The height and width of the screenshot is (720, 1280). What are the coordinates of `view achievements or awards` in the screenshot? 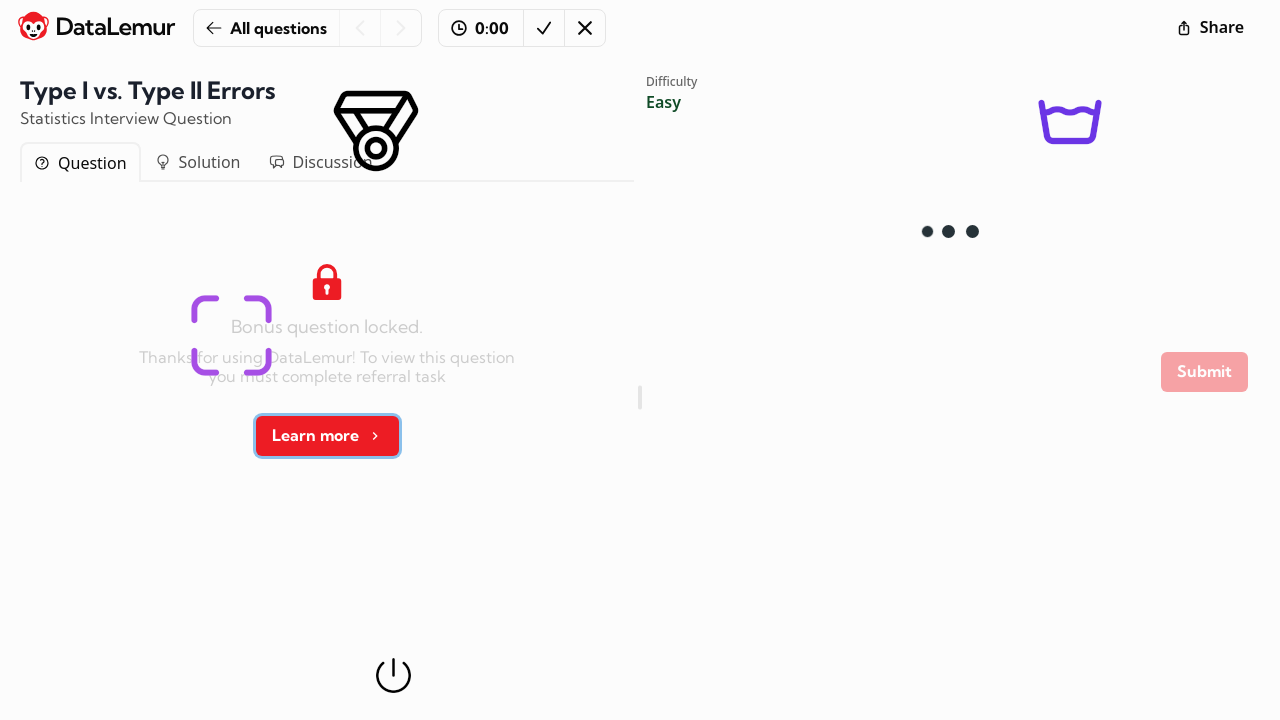 It's located at (376, 131).